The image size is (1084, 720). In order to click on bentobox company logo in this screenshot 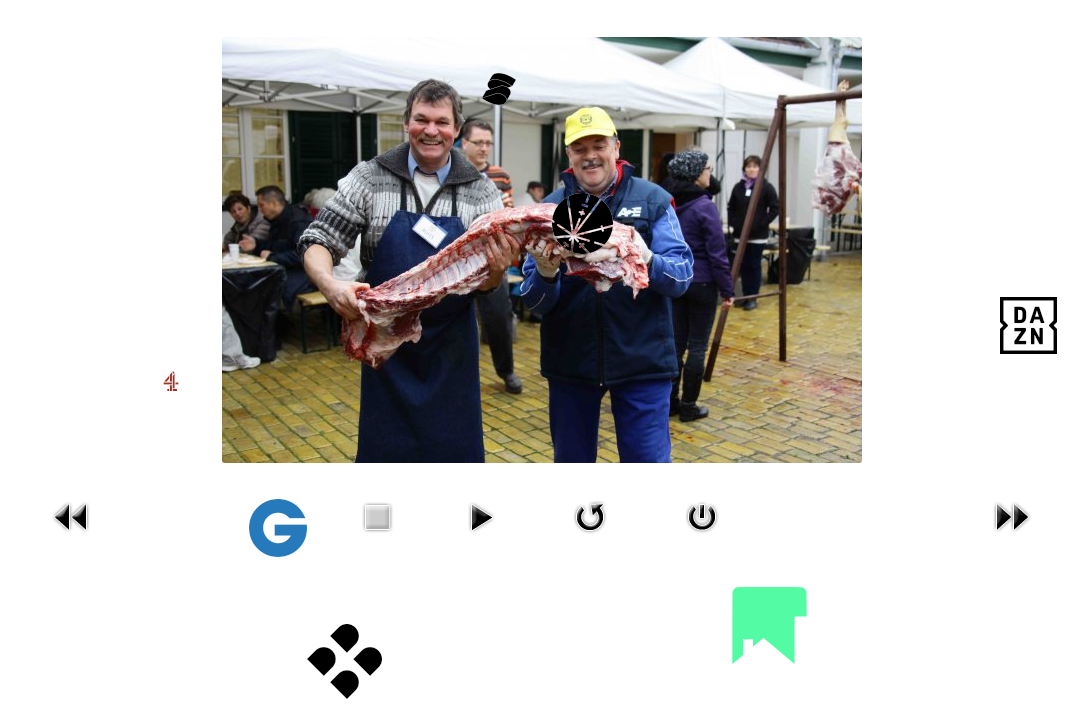, I will do `click(344, 661)`.